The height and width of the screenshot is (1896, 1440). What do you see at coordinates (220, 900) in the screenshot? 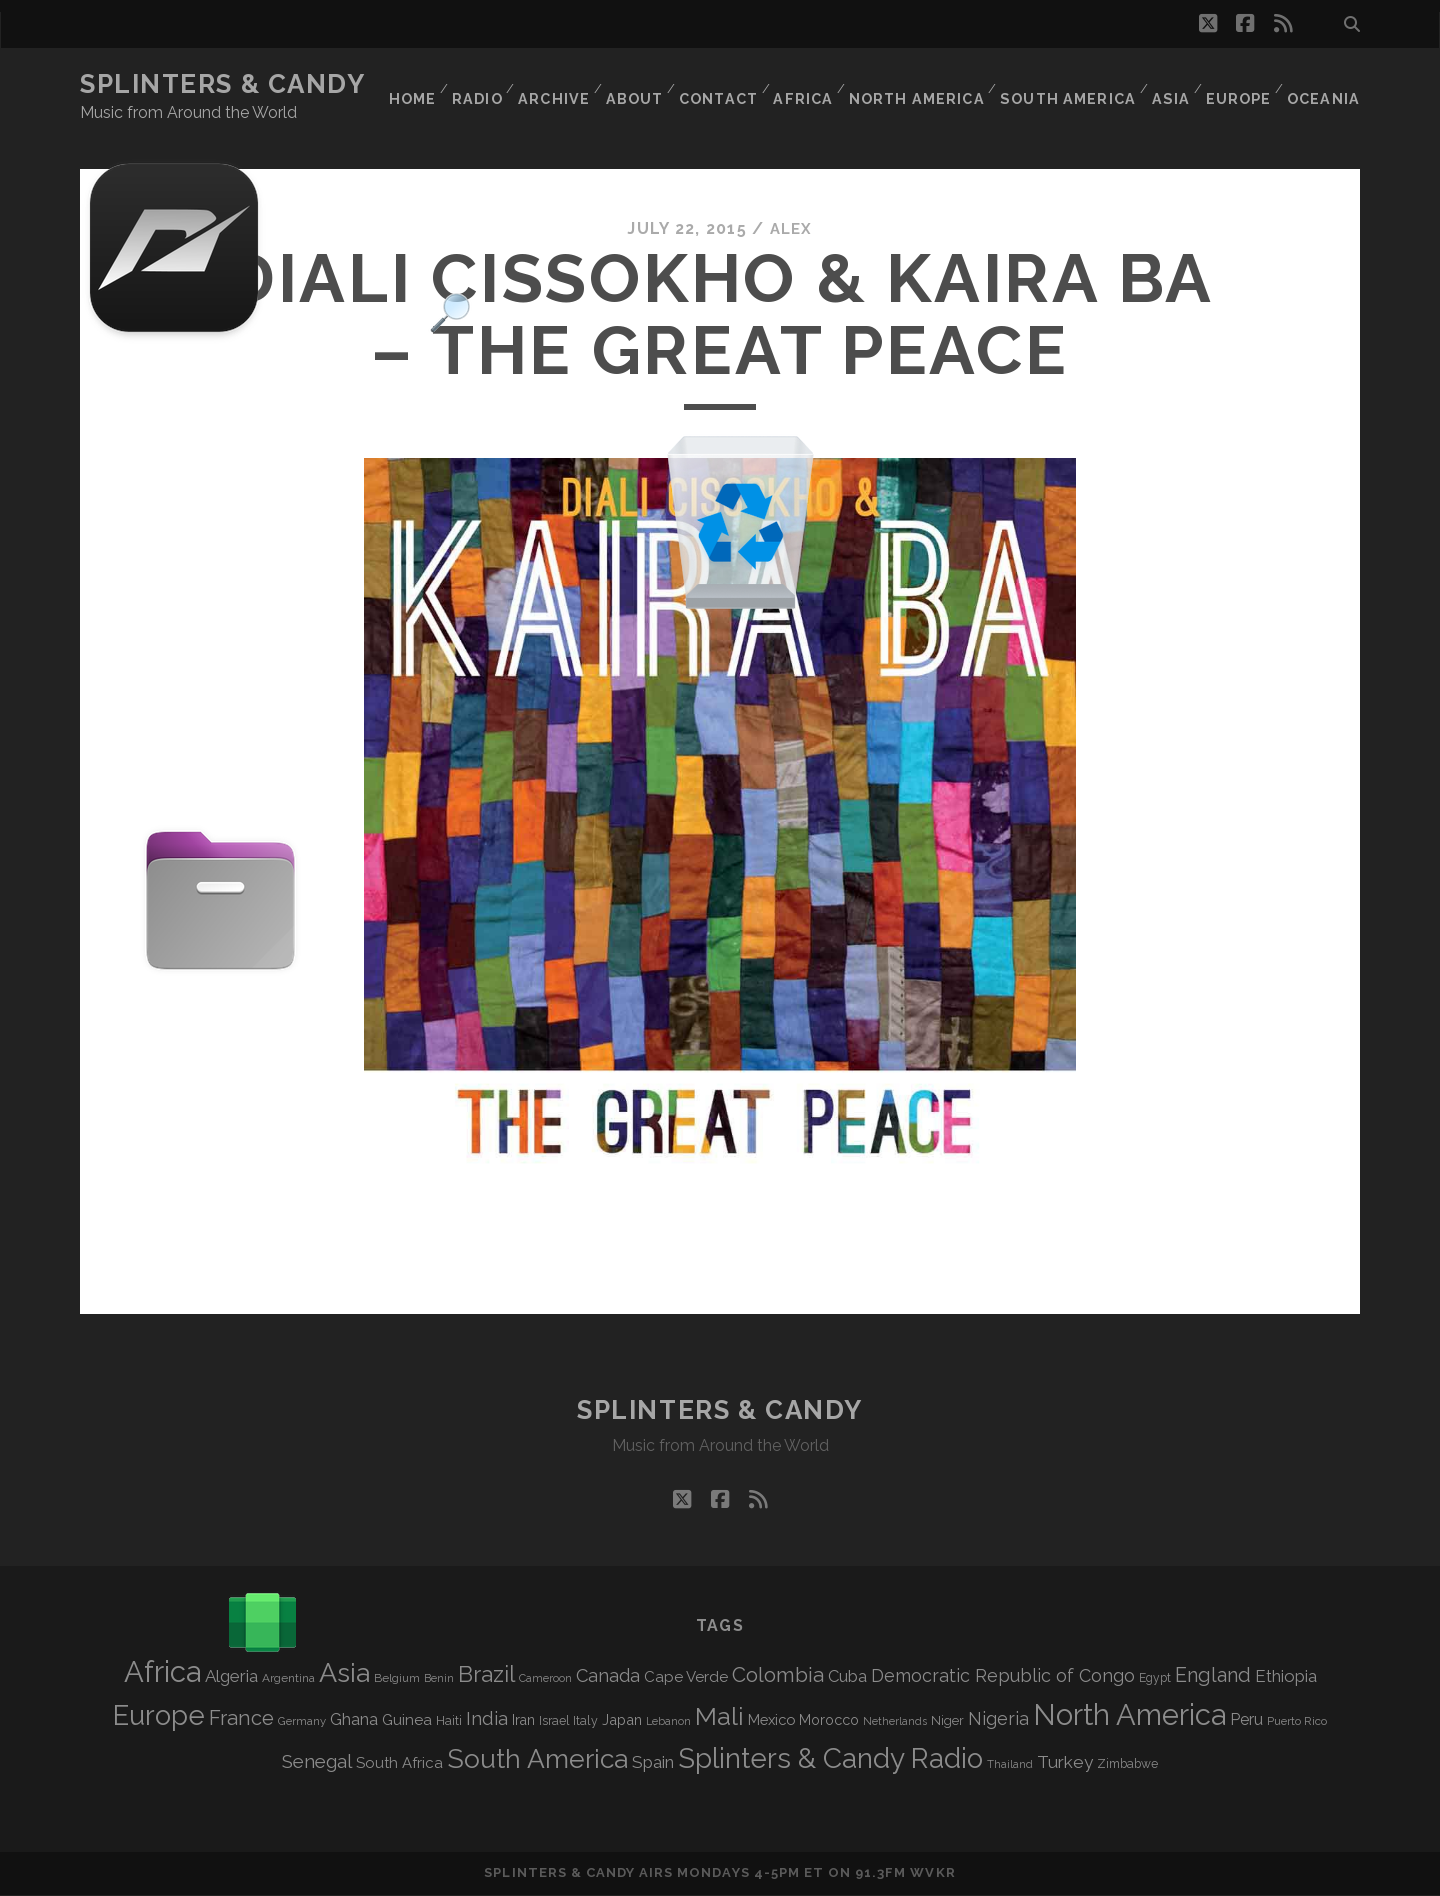
I see `open the file manager` at bounding box center [220, 900].